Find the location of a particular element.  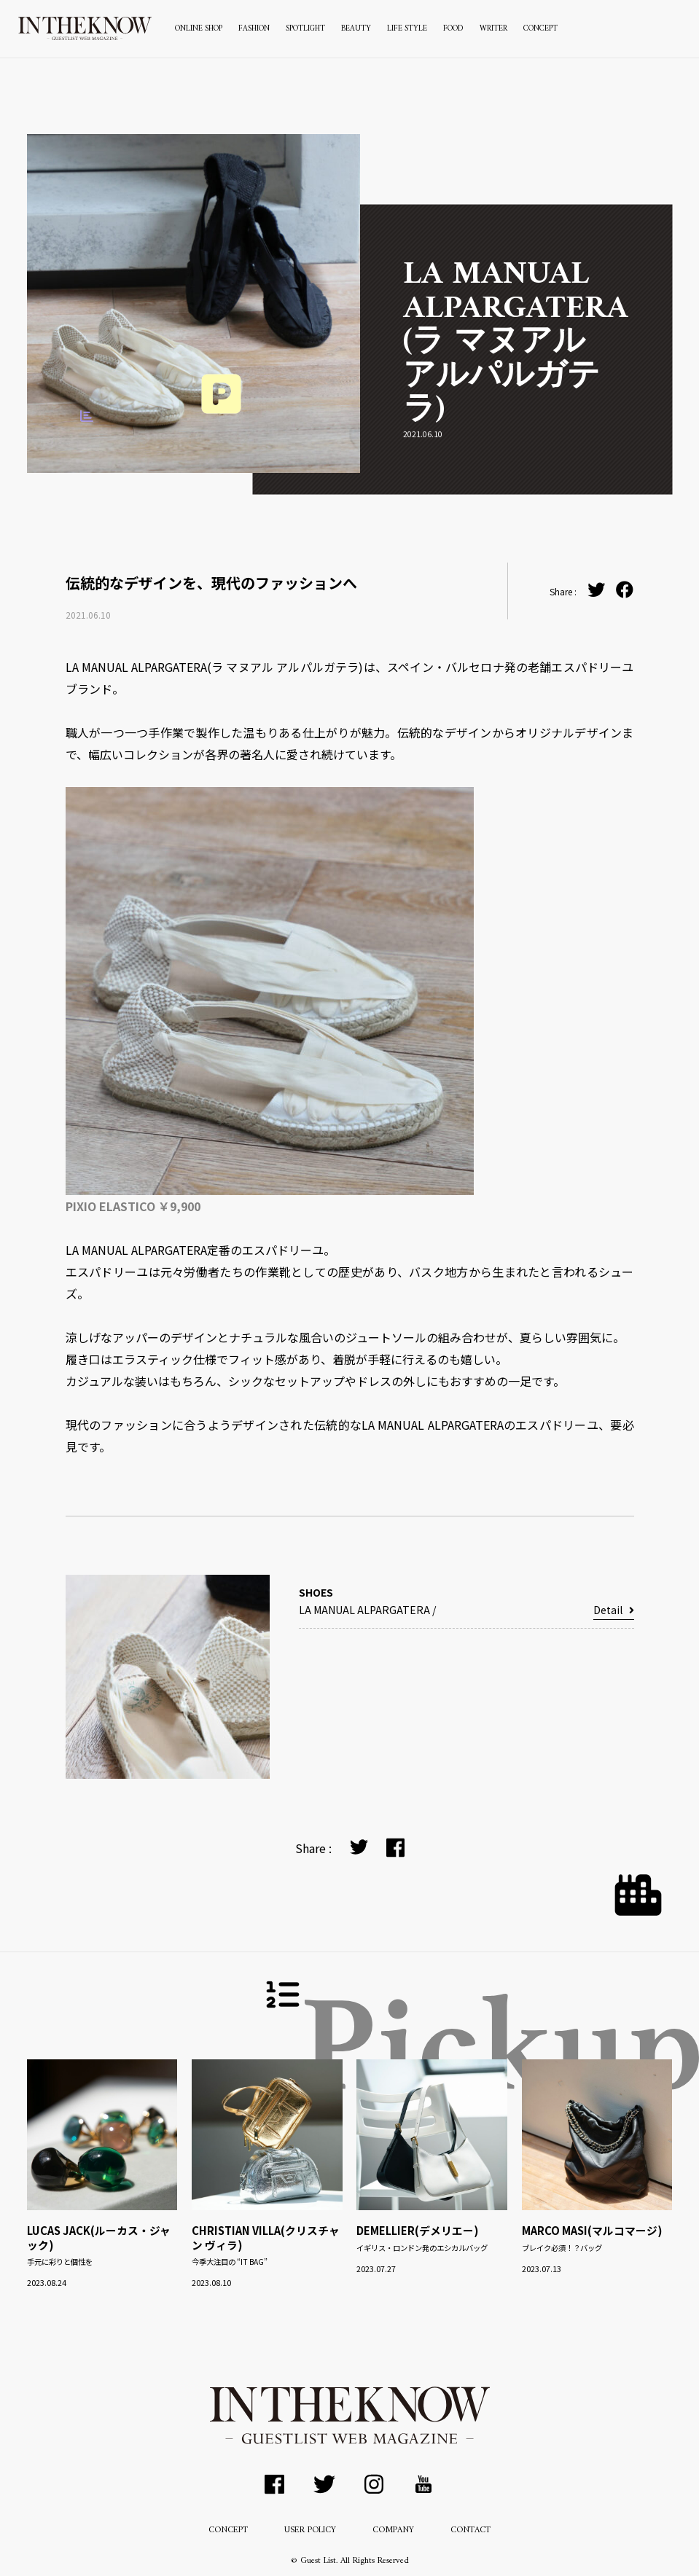

find nearby parking locations is located at coordinates (221, 394).